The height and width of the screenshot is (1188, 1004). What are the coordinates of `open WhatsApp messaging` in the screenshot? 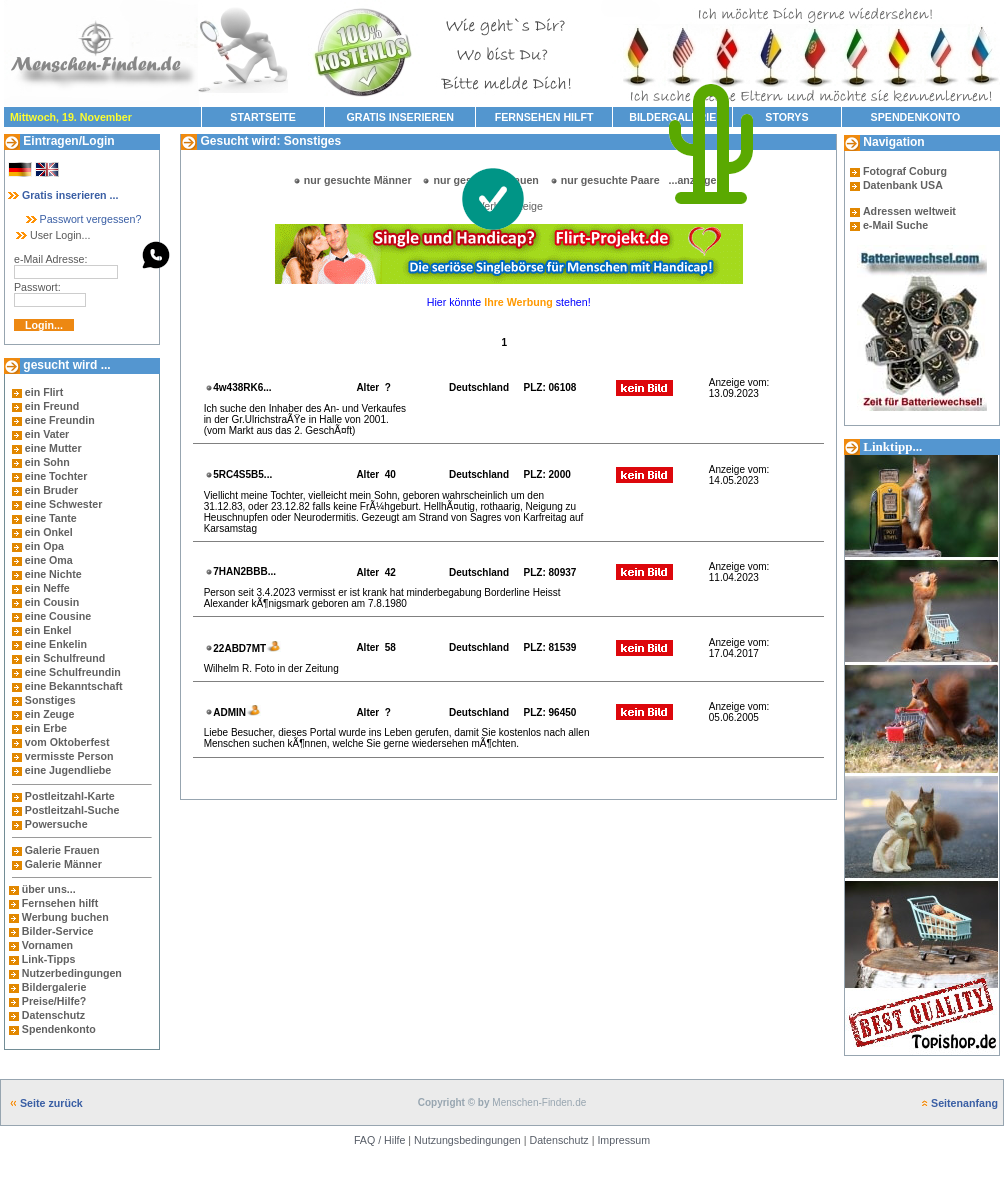 It's located at (156, 255).